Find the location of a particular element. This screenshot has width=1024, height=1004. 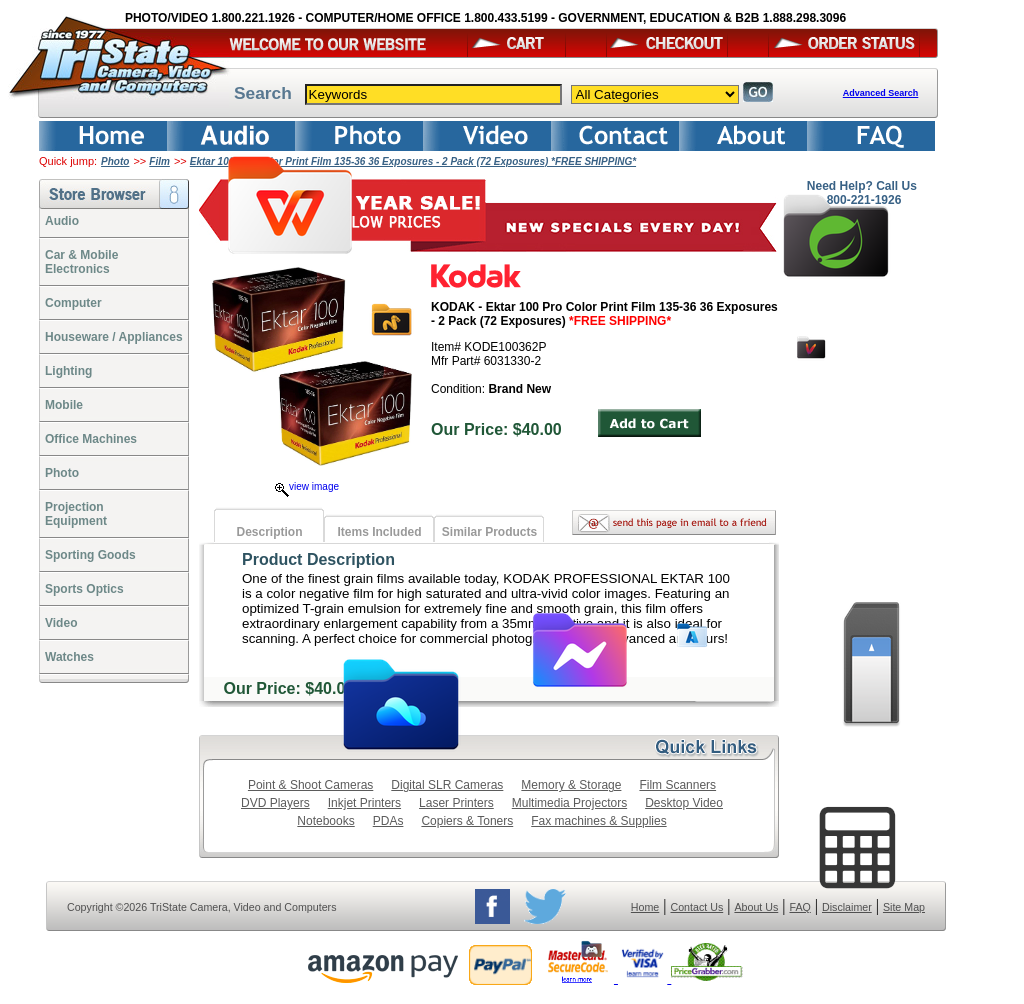

open maven project folder is located at coordinates (811, 348).